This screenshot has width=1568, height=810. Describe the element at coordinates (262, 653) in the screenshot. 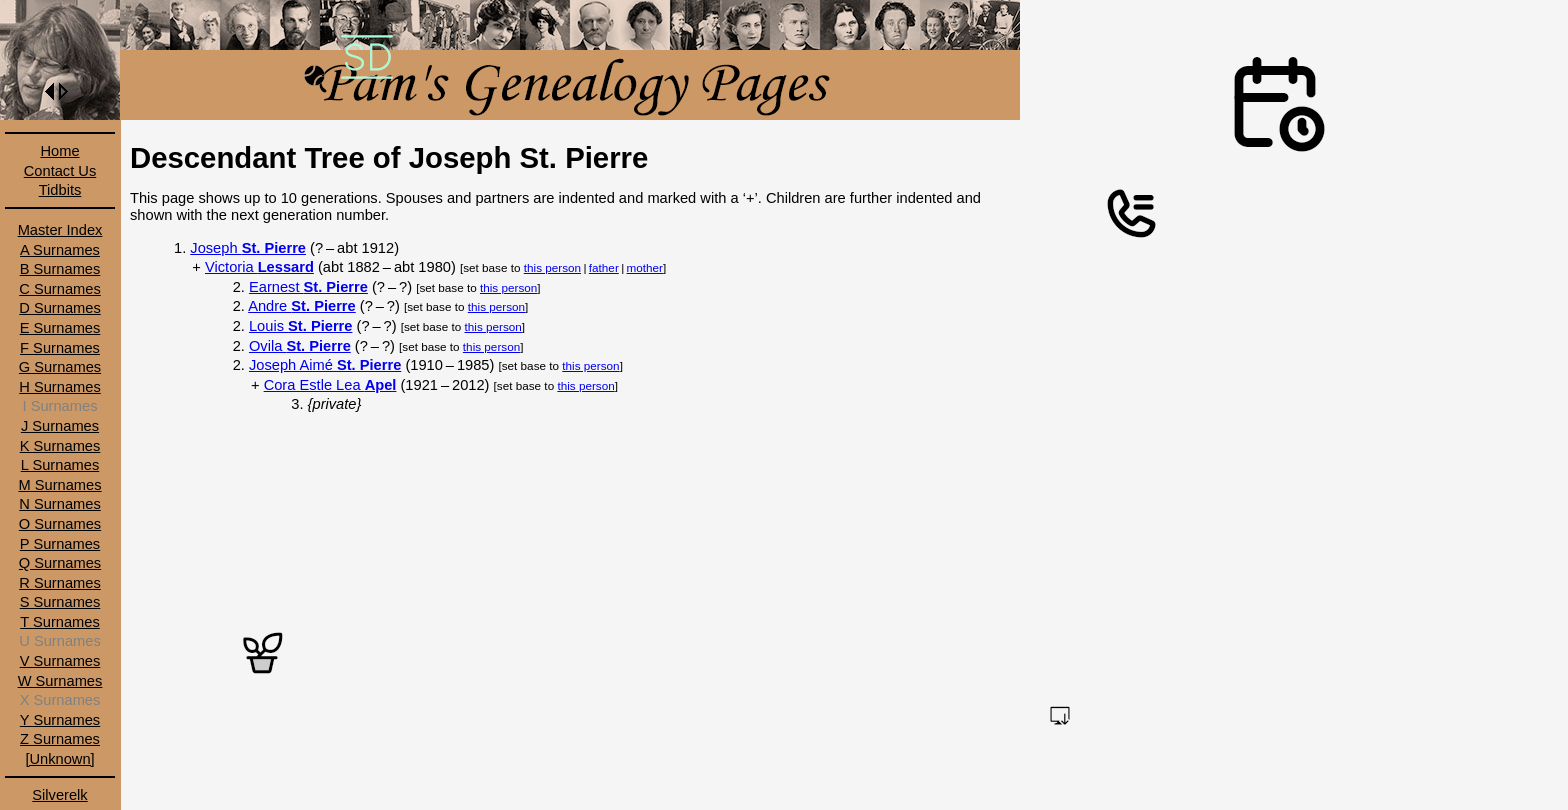

I see `access plant care or gardening features` at that location.